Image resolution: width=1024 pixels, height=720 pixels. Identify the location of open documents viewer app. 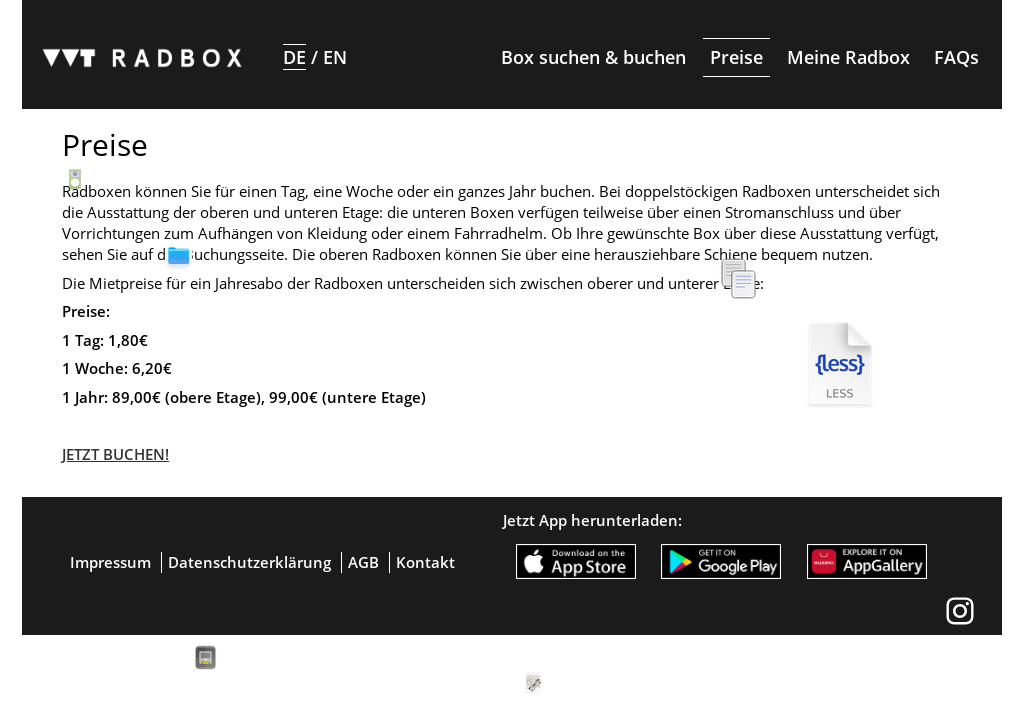
(533, 682).